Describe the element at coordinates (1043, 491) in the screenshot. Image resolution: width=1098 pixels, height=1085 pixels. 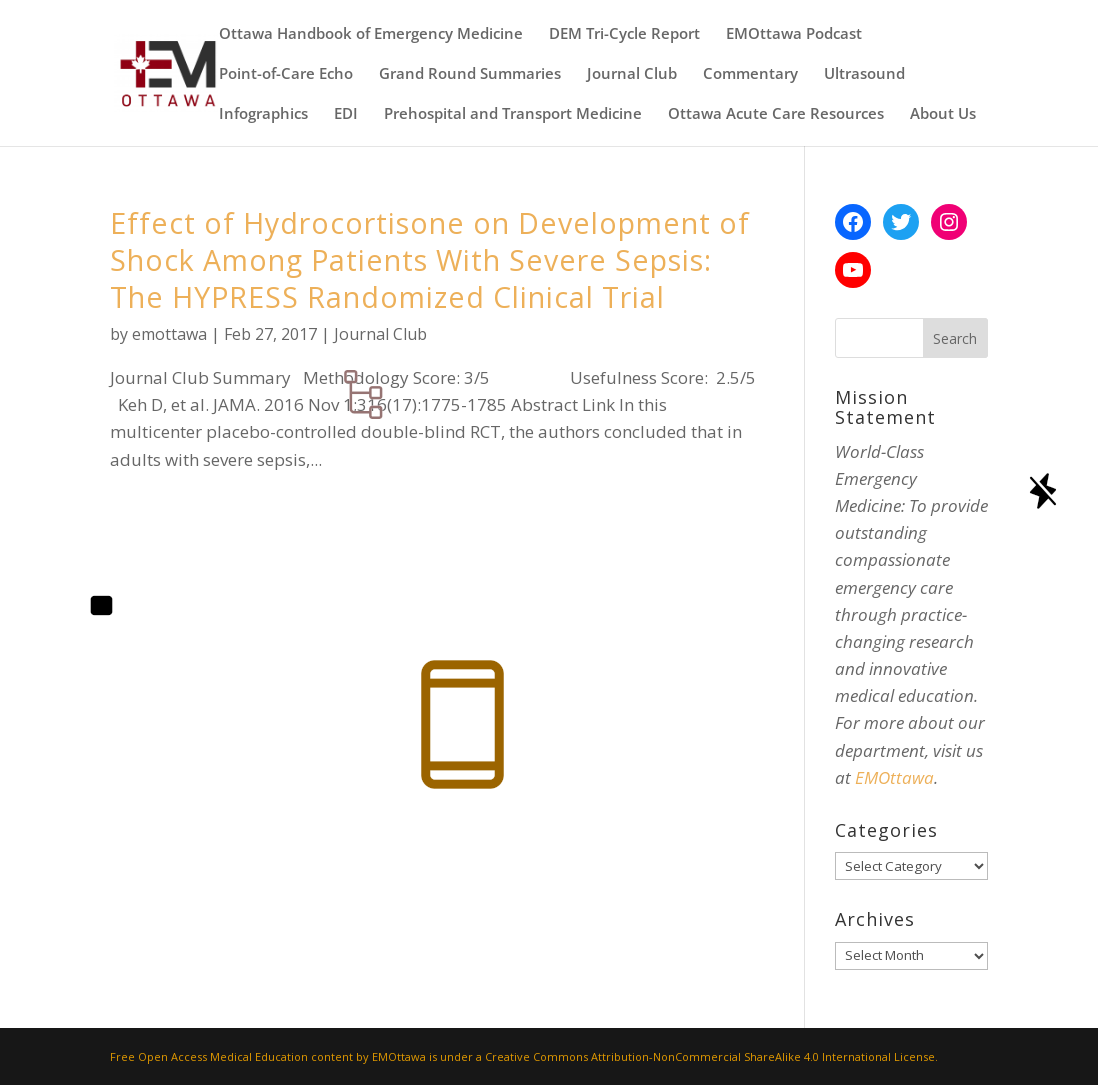
I see `disable flash or quick actions` at that location.